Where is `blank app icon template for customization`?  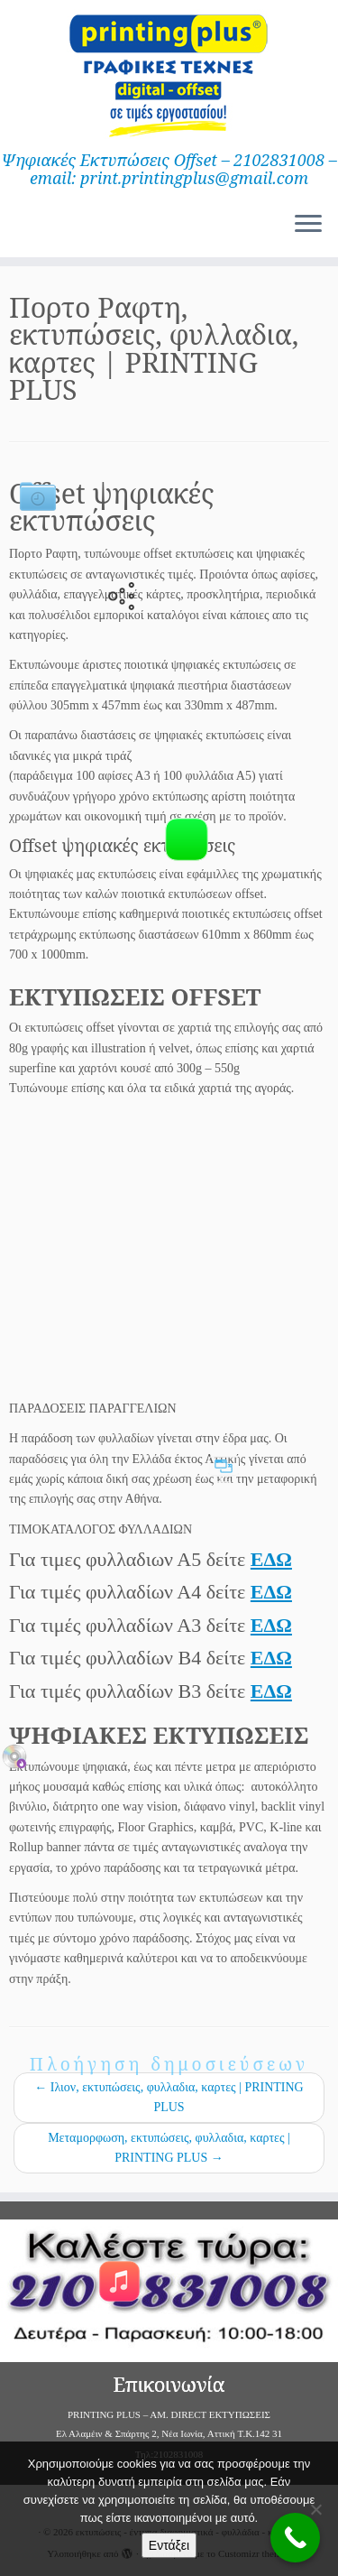
blank app icon template for customization is located at coordinates (187, 839).